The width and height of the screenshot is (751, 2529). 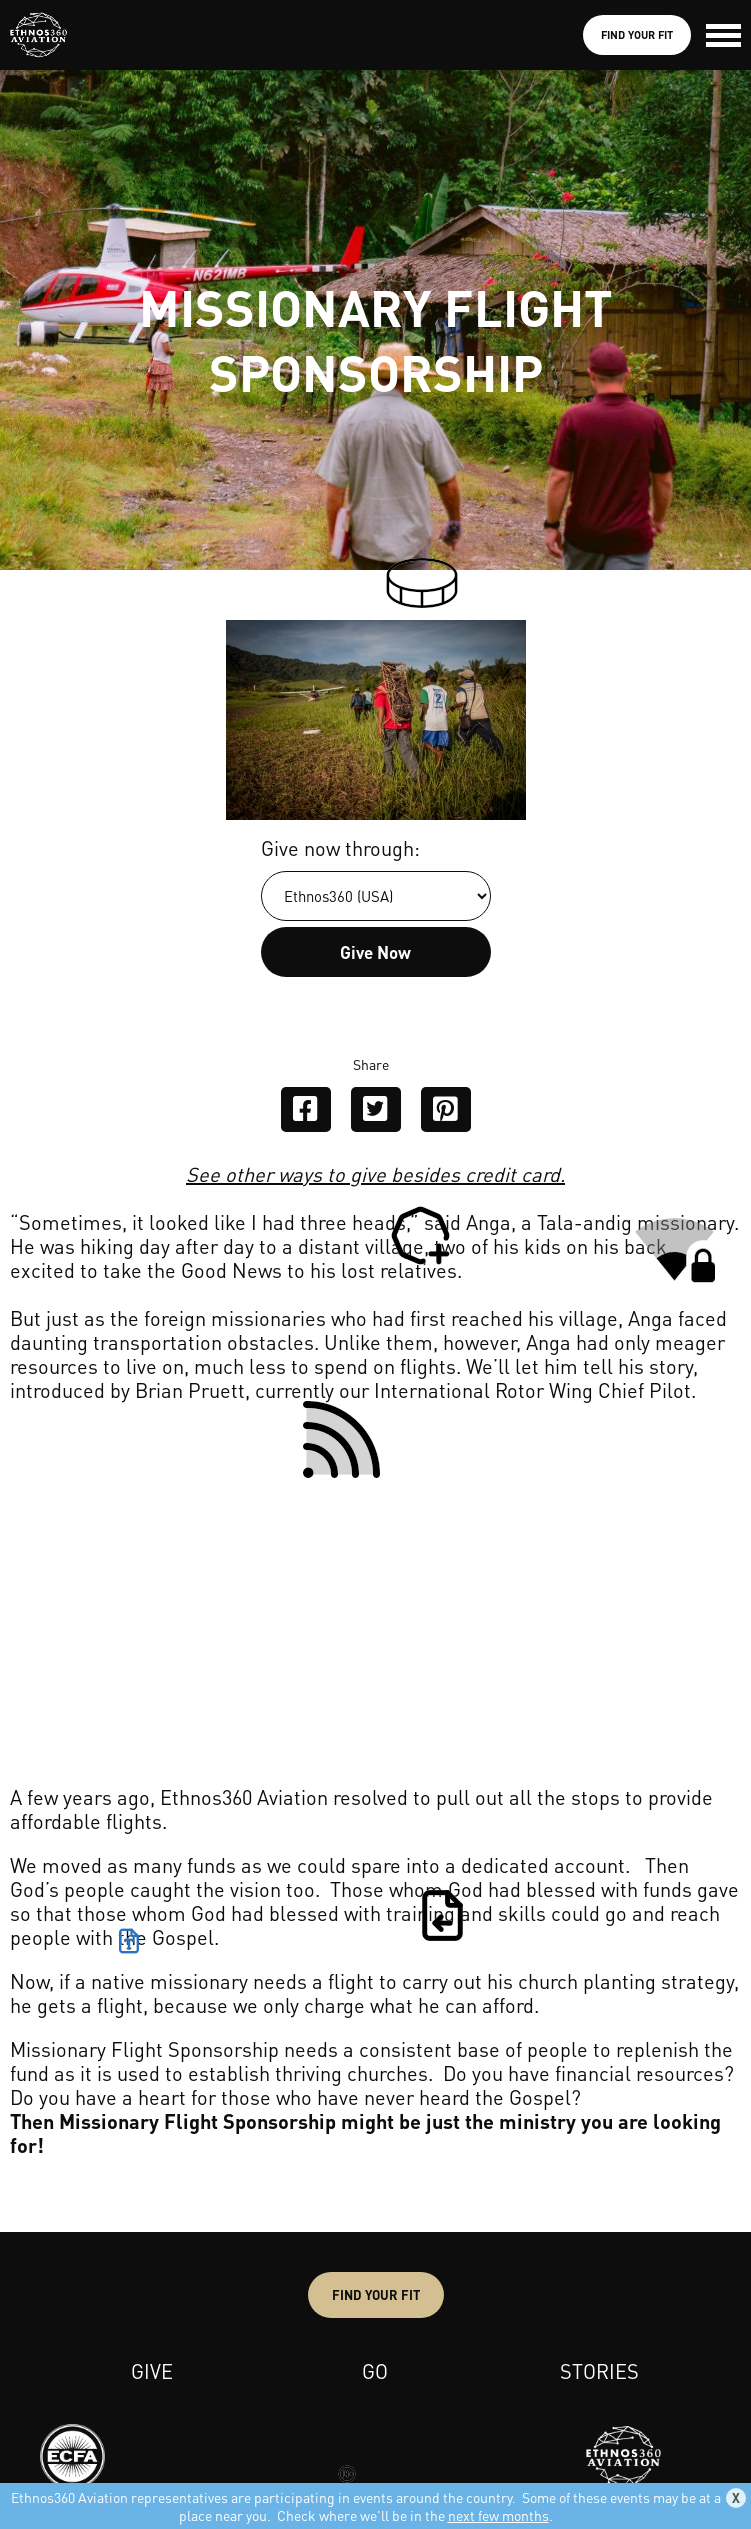 What do you see at coordinates (674, 1248) in the screenshot?
I see `weak wifi signal on a secured network` at bounding box center [674, 1248].